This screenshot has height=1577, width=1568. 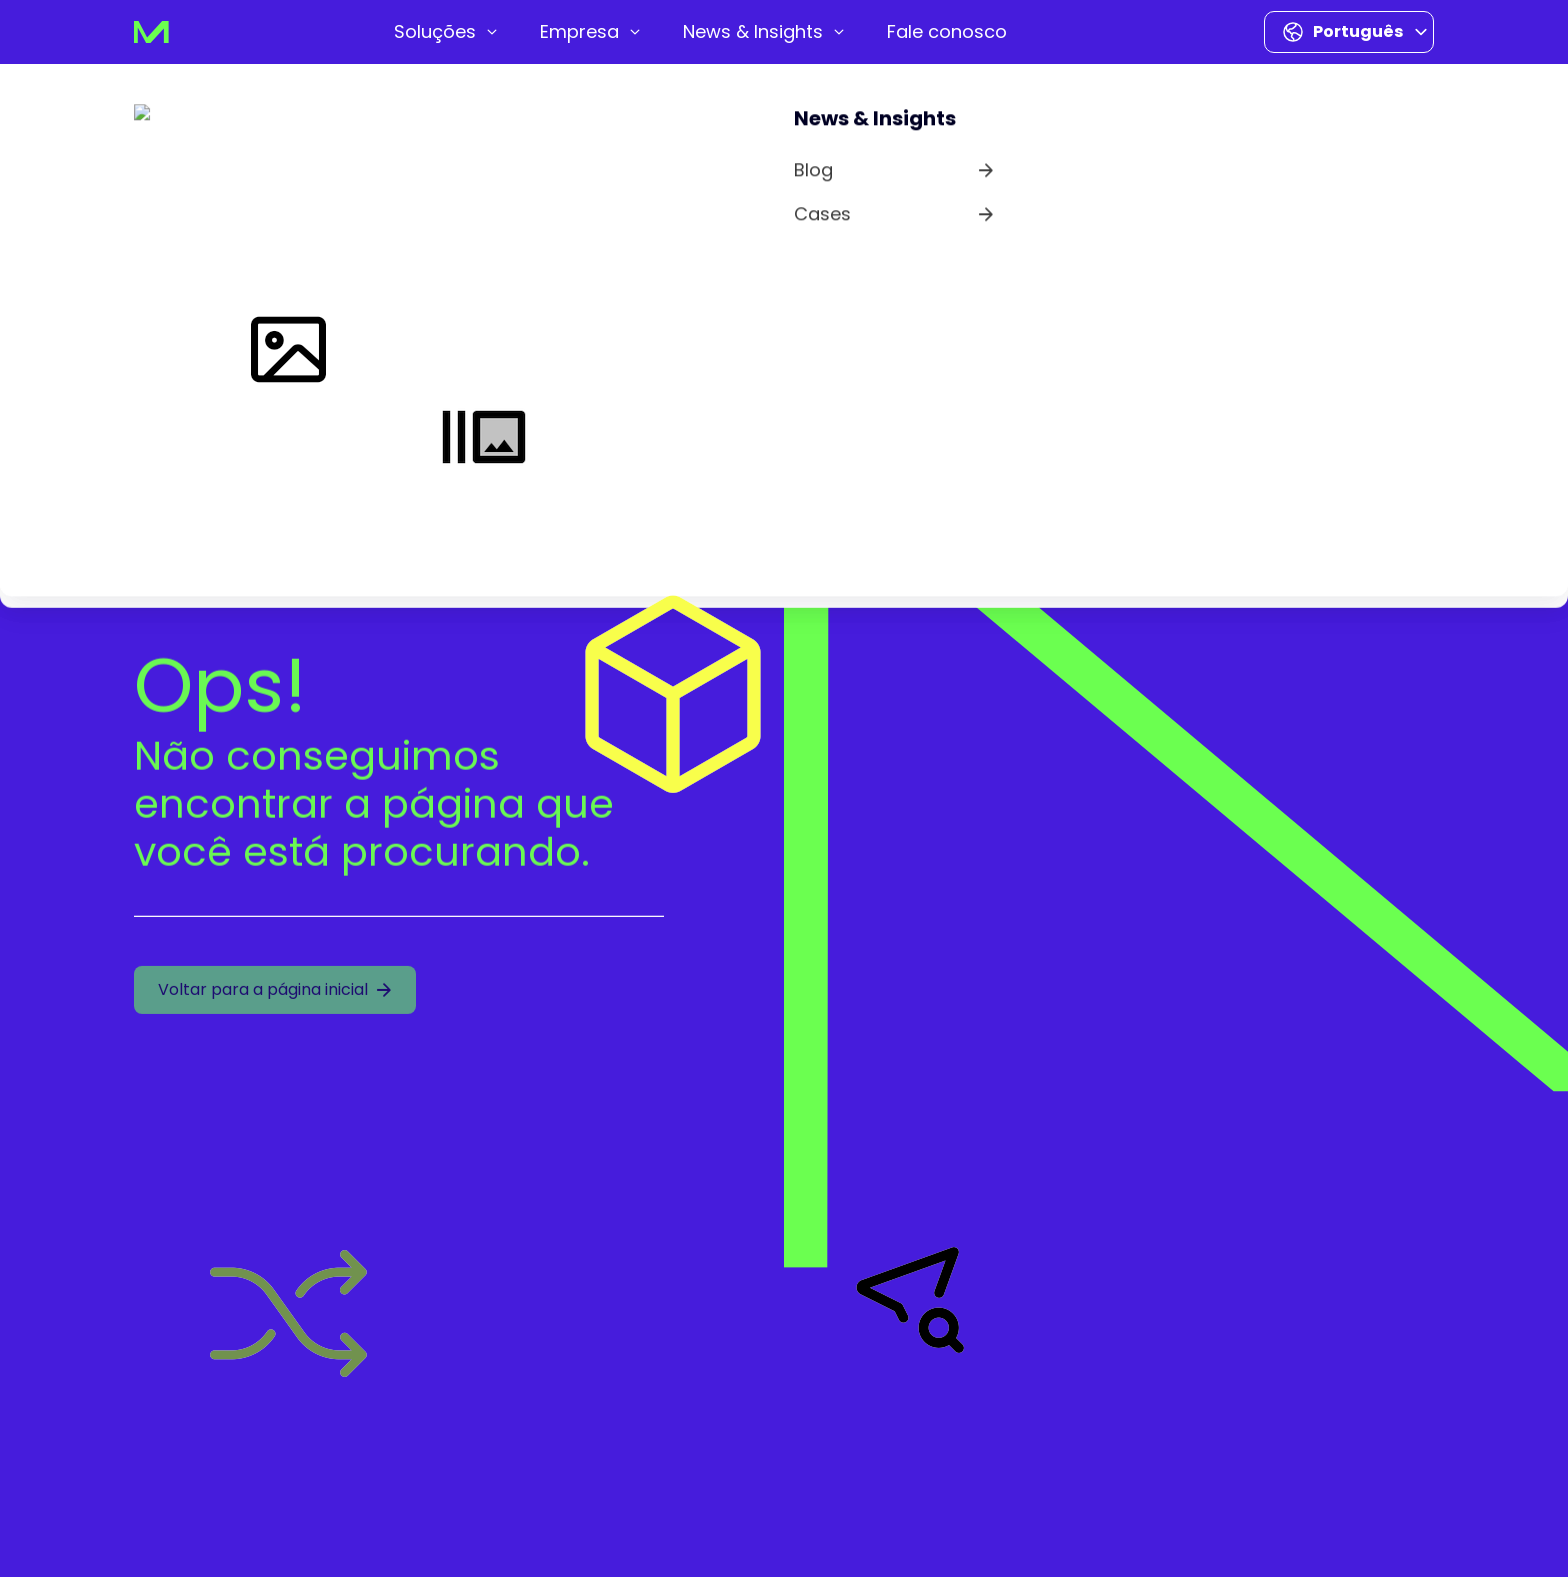 What do you see at coordinates (288, 349) in the screenshot?
I see `view media file` at bounding box center [288, 349].